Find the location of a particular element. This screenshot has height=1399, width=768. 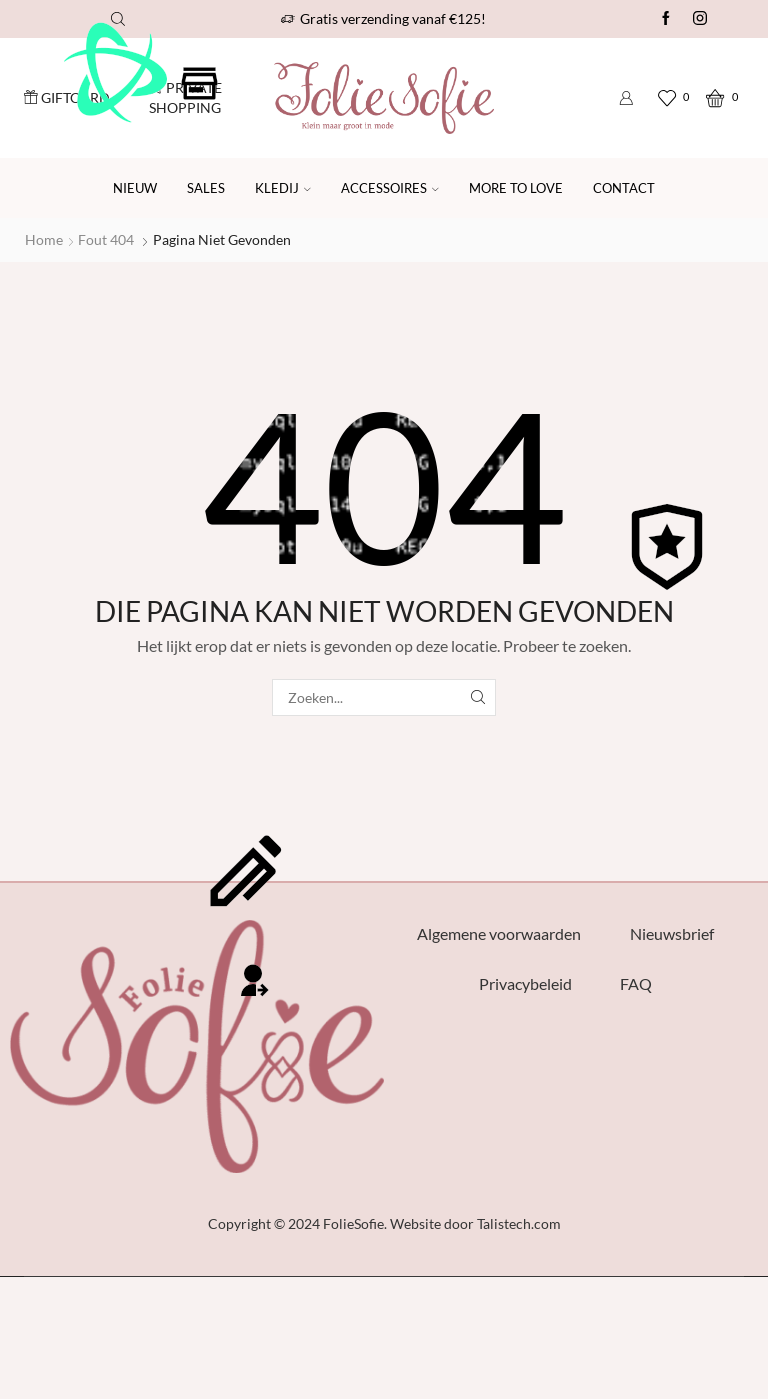

edit or compose new content is located at coordinates (244, 872).